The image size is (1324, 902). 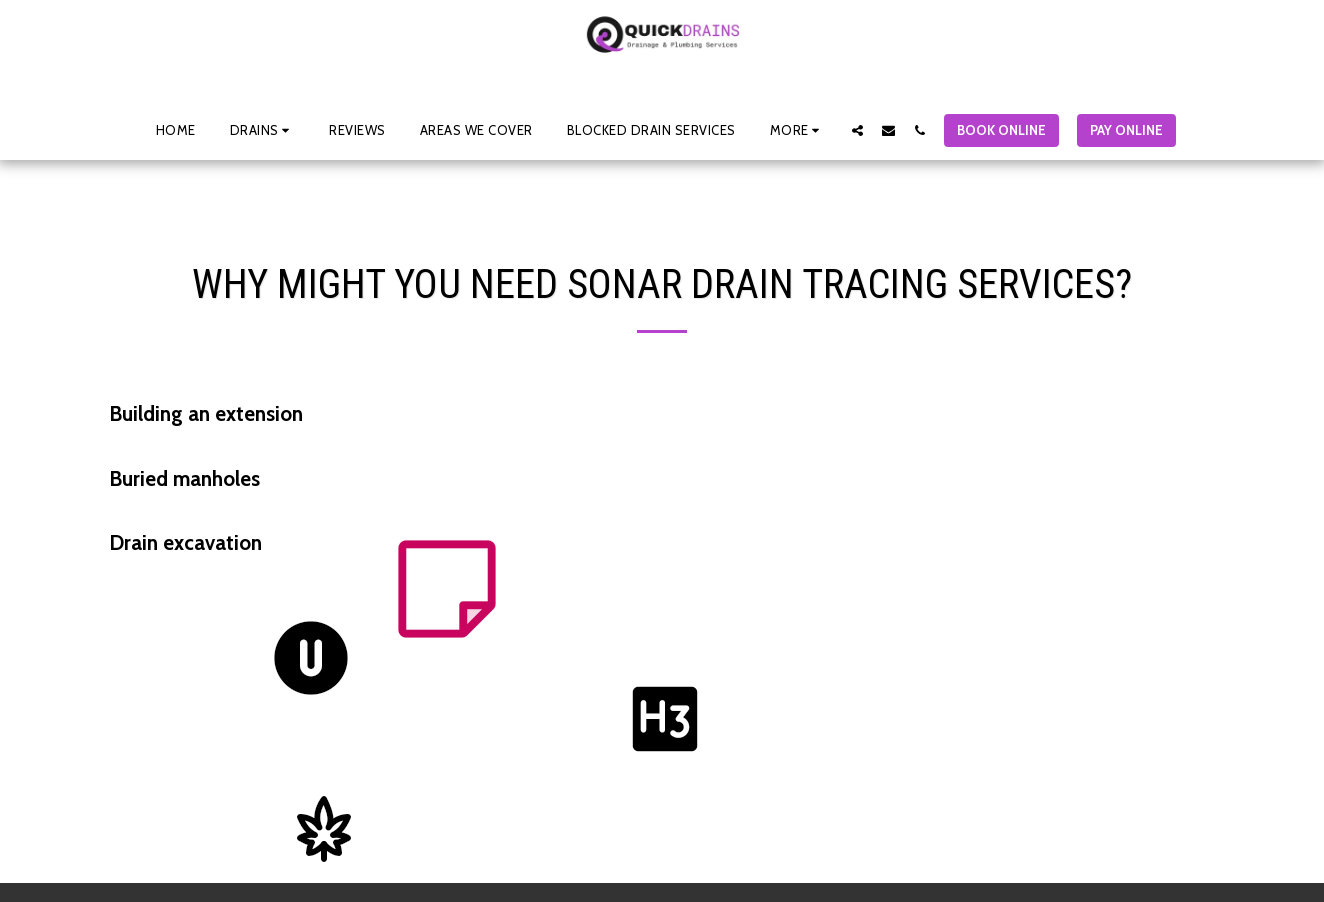 I want to click on format text as heading level 3, so click(x=665, y=719).